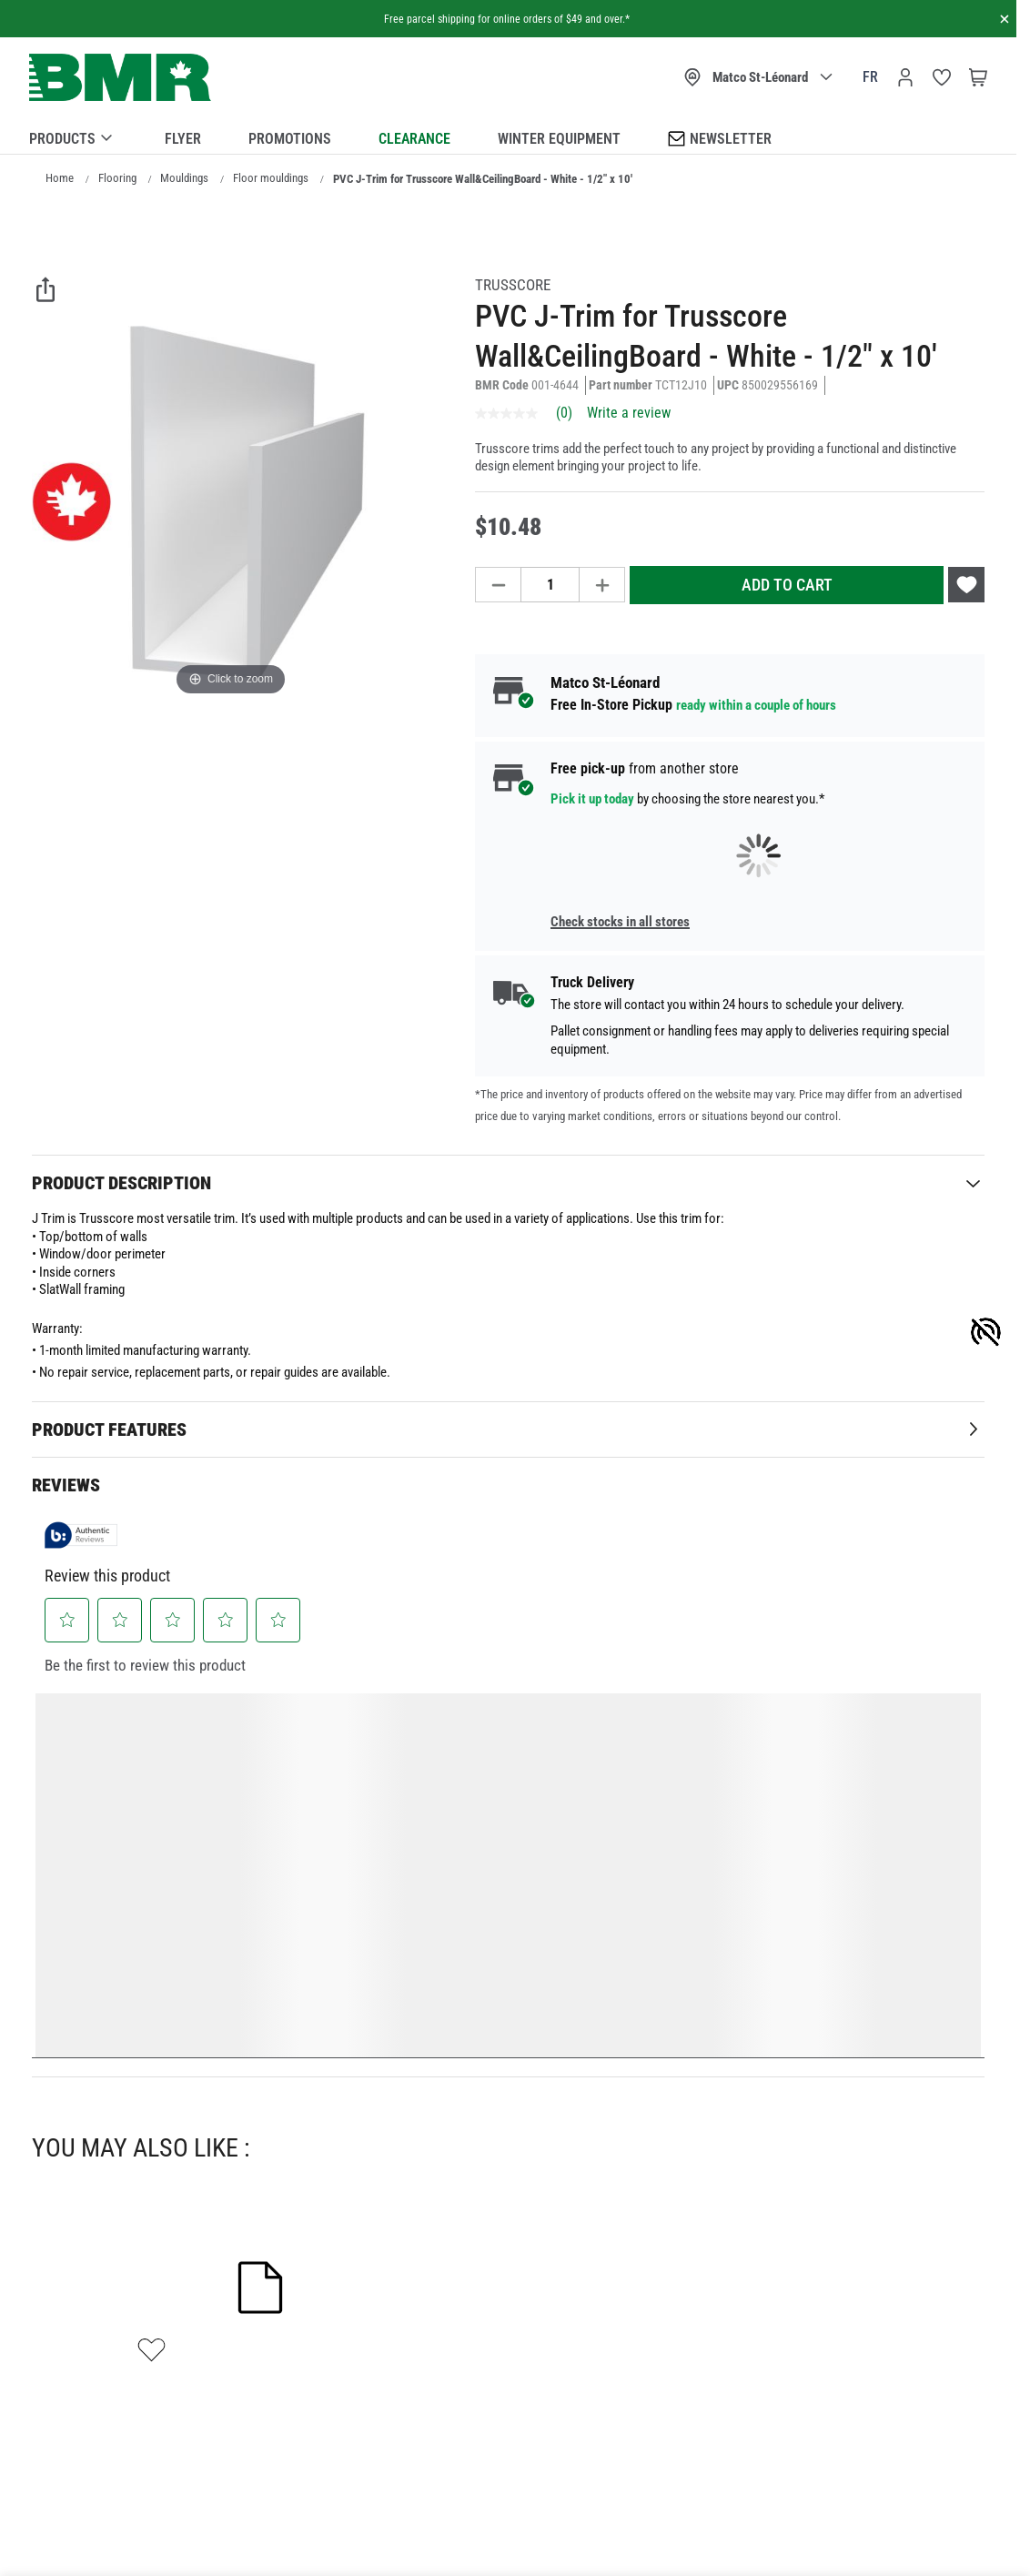 This screenshot has width=1030, height=2576. Describe the element at coordinates (151, 2349) in the screenshot. I see `add to favorites` at that location.